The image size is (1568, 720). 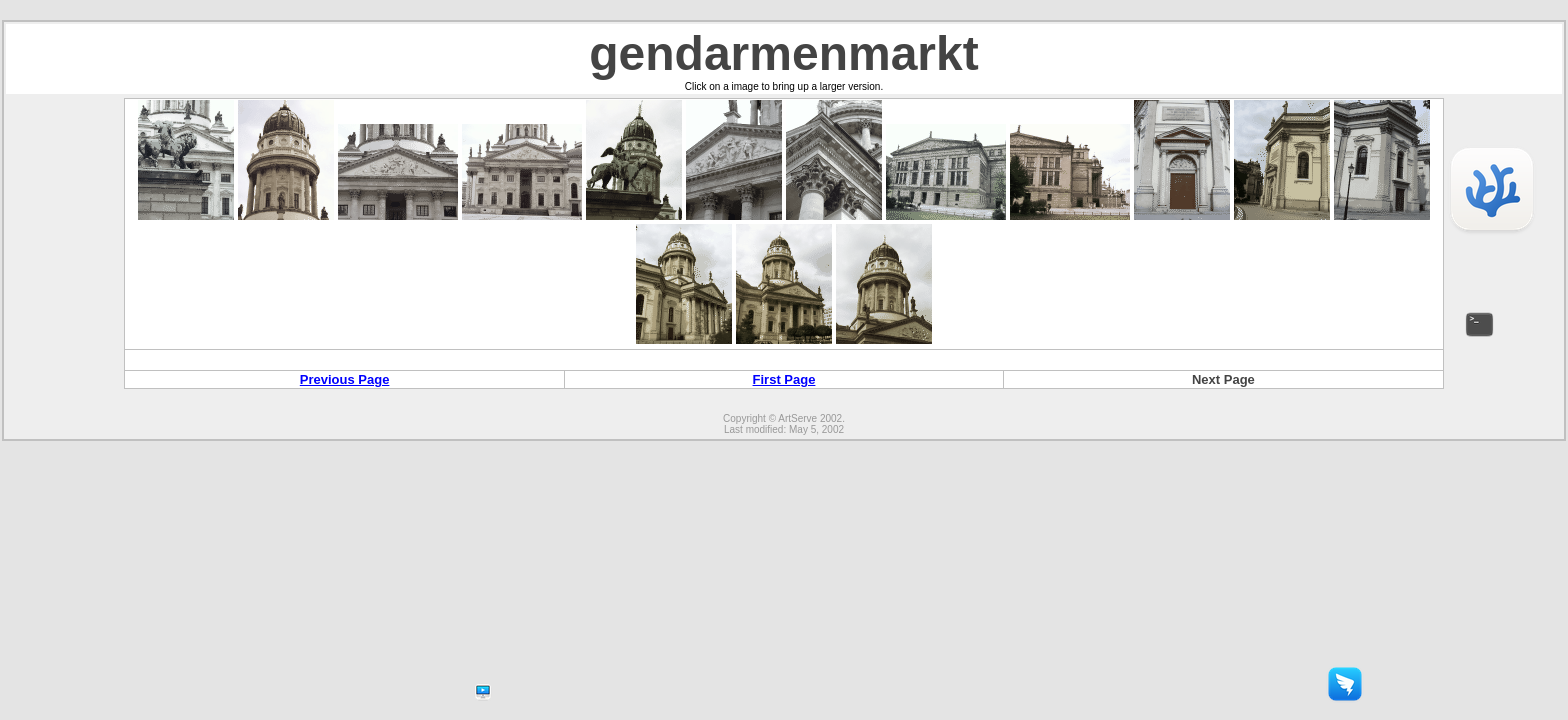 What do you see at coordinates (1492, 189) in the screenshot?
I see `open vscodium code editor` at bounding box center [1492, 189].